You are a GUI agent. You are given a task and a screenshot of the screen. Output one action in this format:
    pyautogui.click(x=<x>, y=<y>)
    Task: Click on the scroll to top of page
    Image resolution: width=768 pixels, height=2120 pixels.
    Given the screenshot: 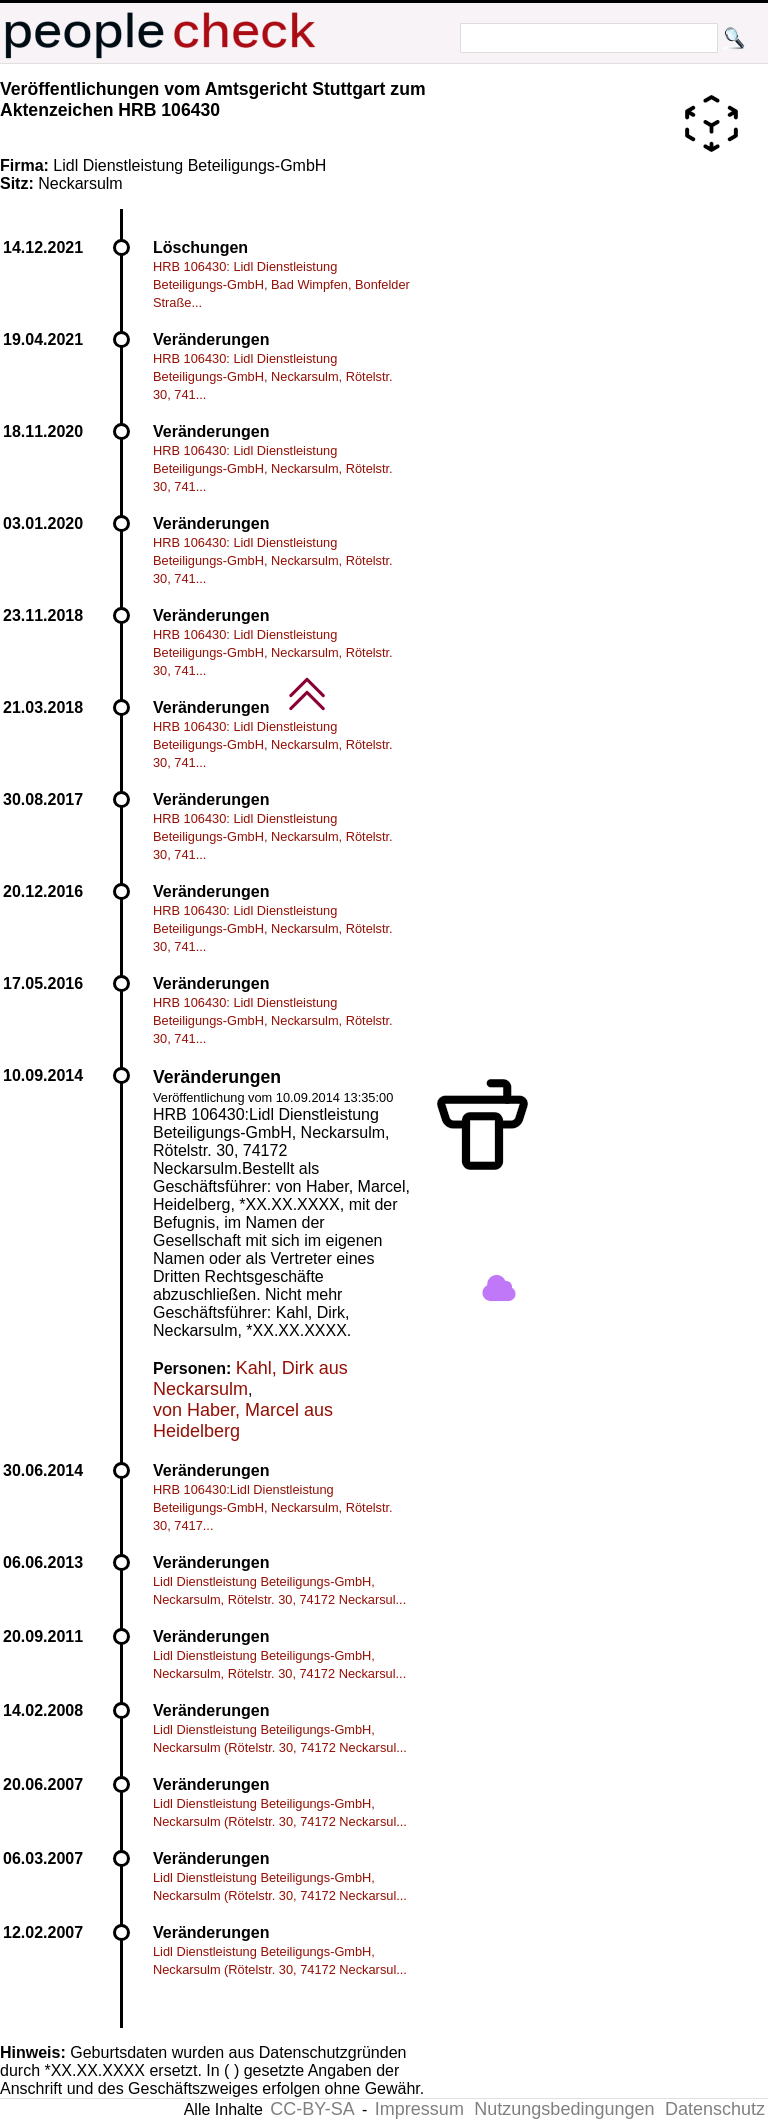 What is the action you would take?
    pyautogui.click(x=307, y=694)
    